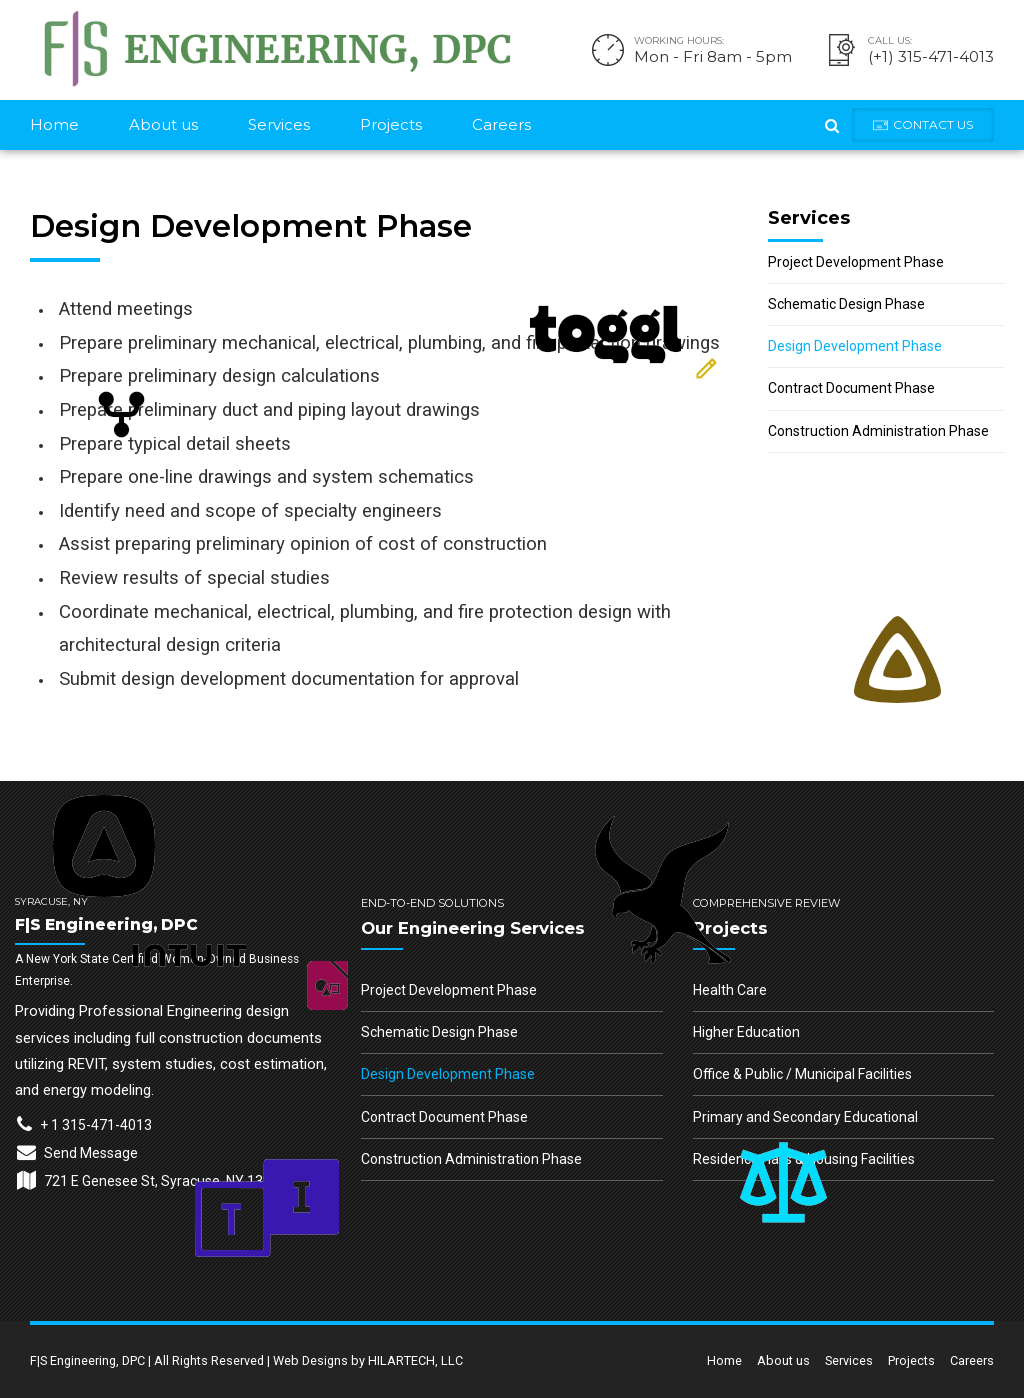  What do you see at coordinates (104, 846) in the screenshot?
I see `AdonisJS framework logo` at bounding box center [104, 846].